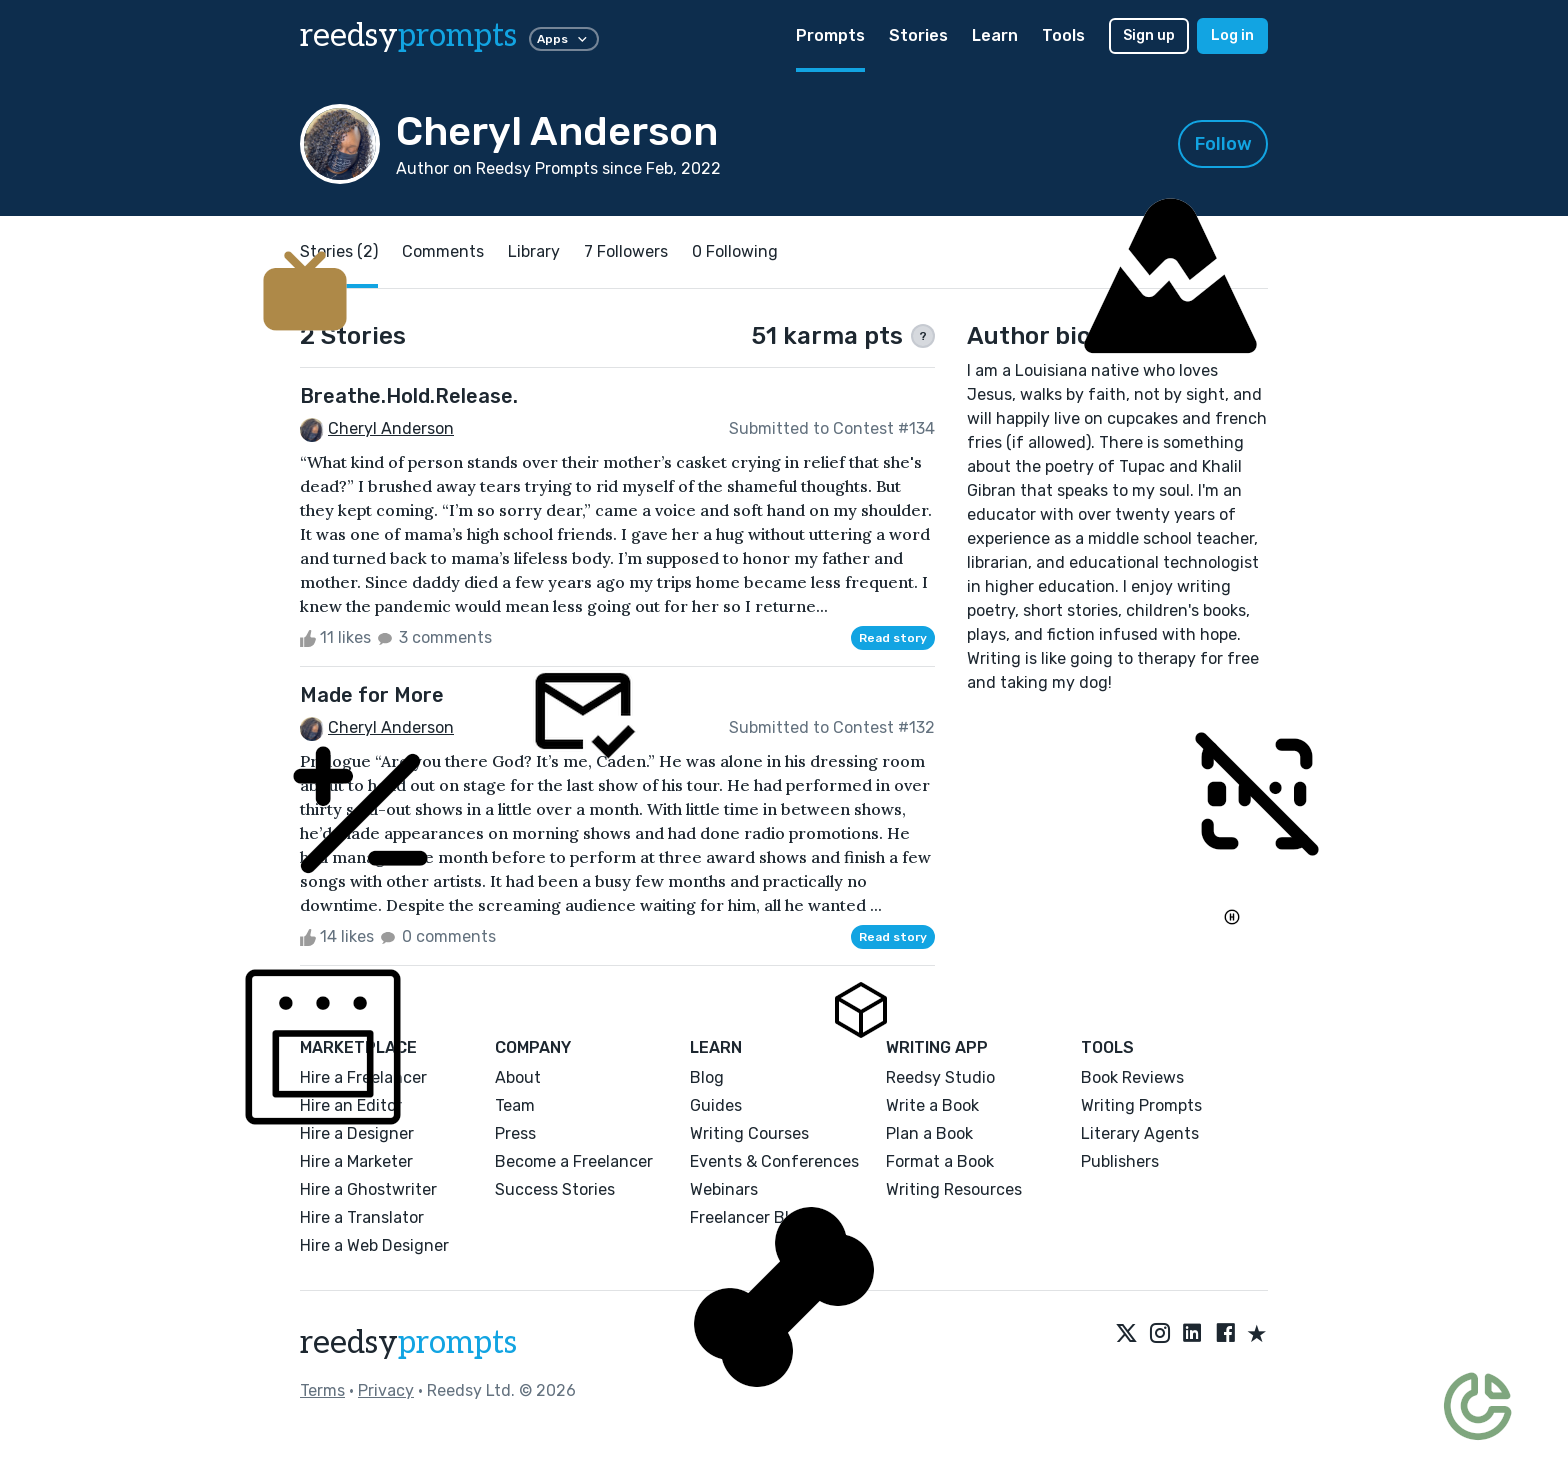  I want to click on access oven or cooking appliance controls, so click(323, 1047).